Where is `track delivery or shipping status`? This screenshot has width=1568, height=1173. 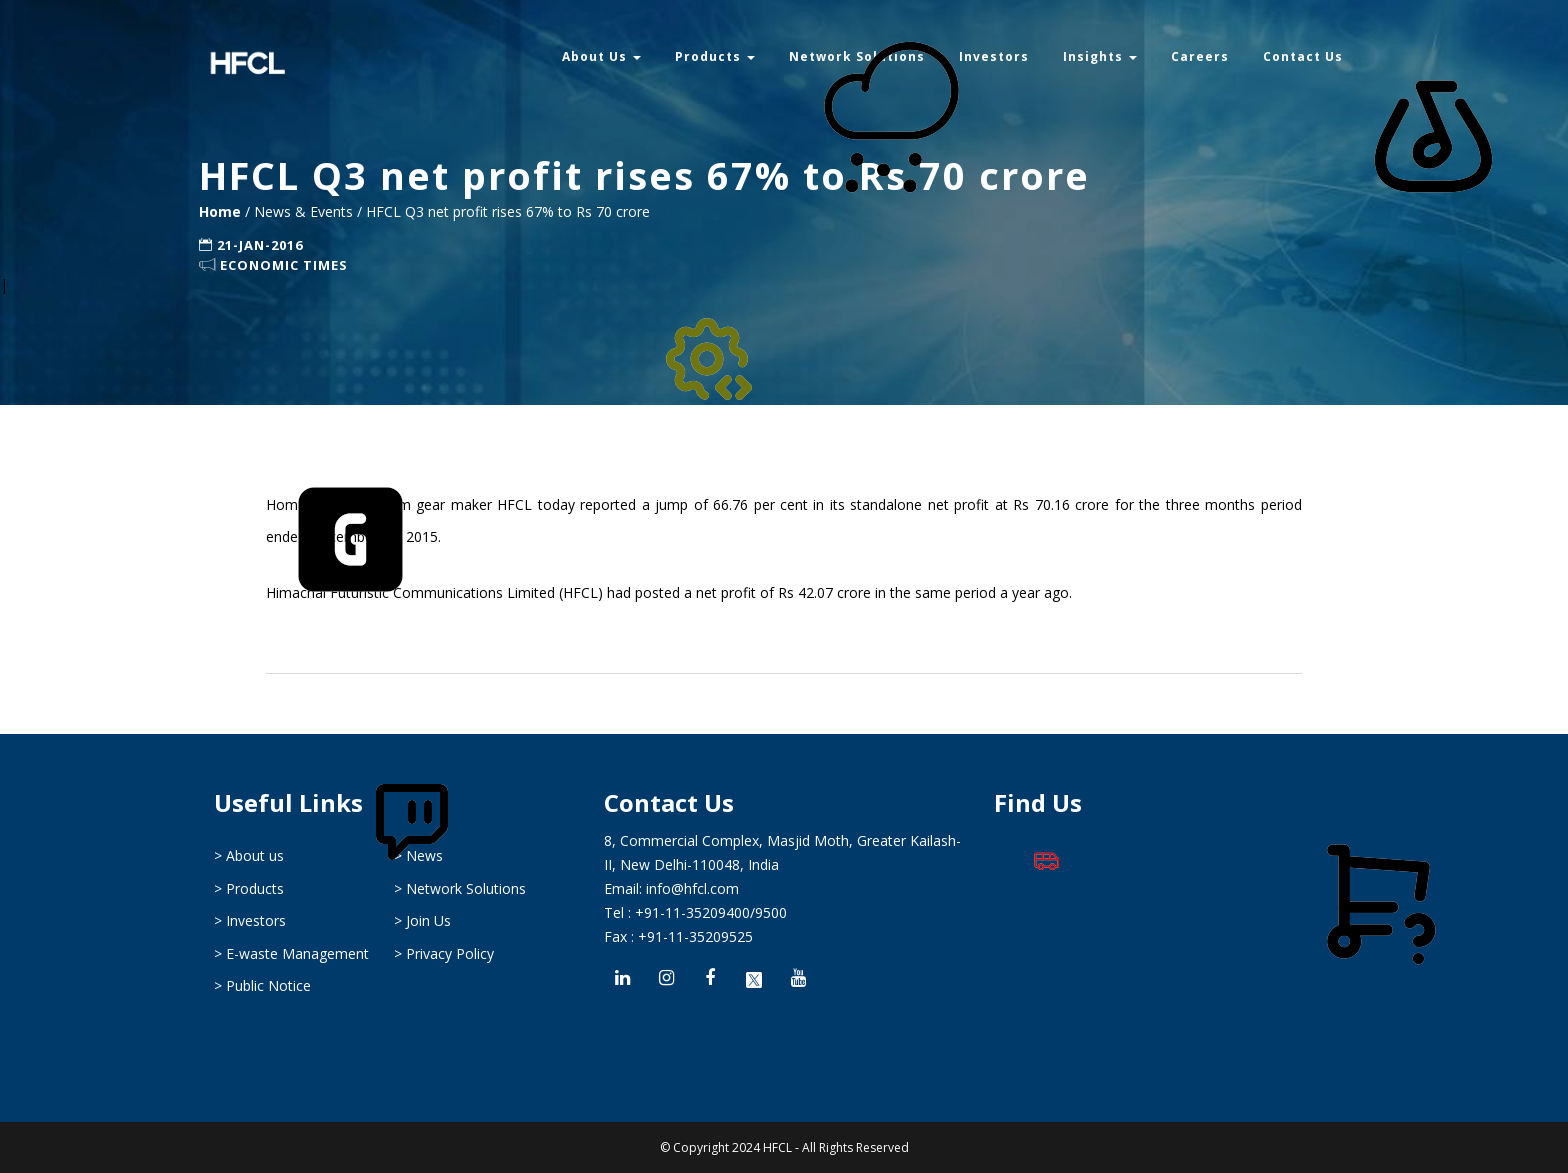 track delivery or shipping status is located at coordinates (1046, 861).